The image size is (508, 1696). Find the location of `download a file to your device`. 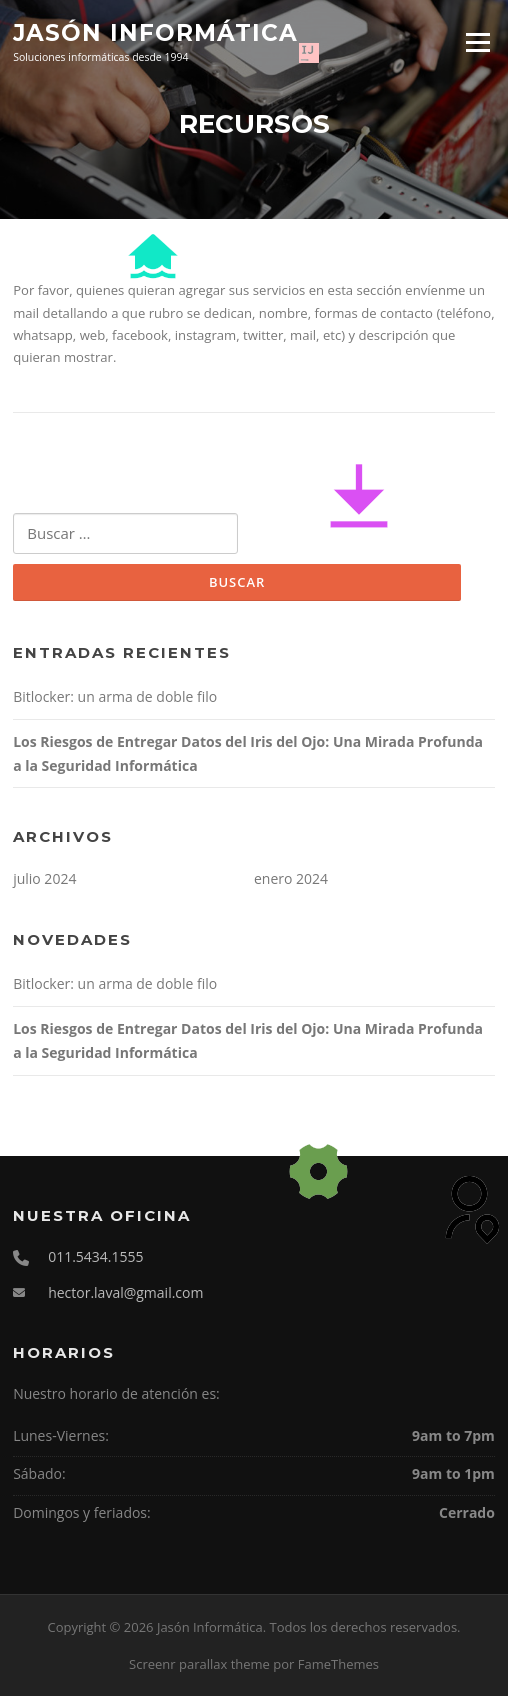

download a file to your device is located at coordinates (359, 499).